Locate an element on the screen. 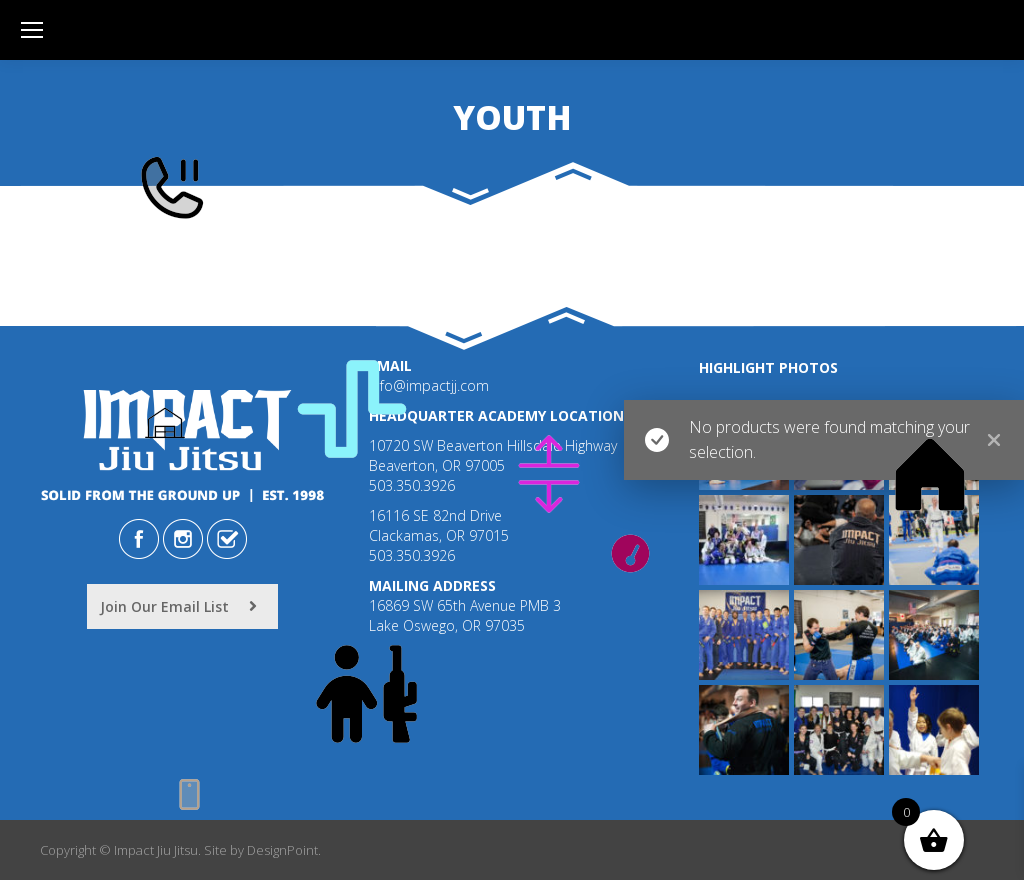 The width and height of the screenshot is (1024, 880). access garage or parking controls is located at coordinates (165, 425).